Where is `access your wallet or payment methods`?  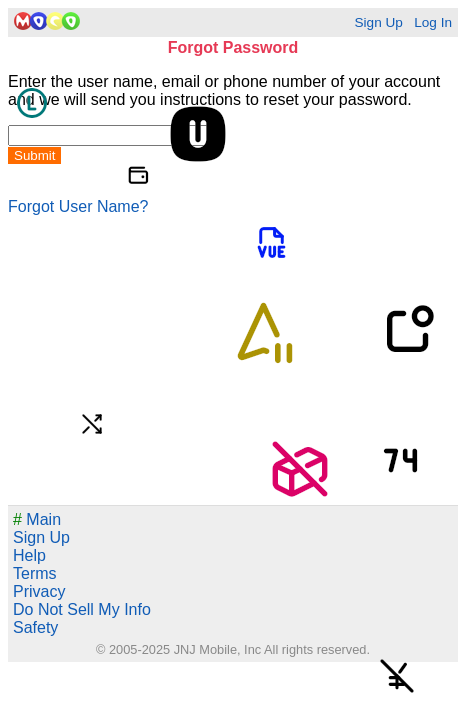 access your wallet or payment methods is located at coordinates (138, 176).